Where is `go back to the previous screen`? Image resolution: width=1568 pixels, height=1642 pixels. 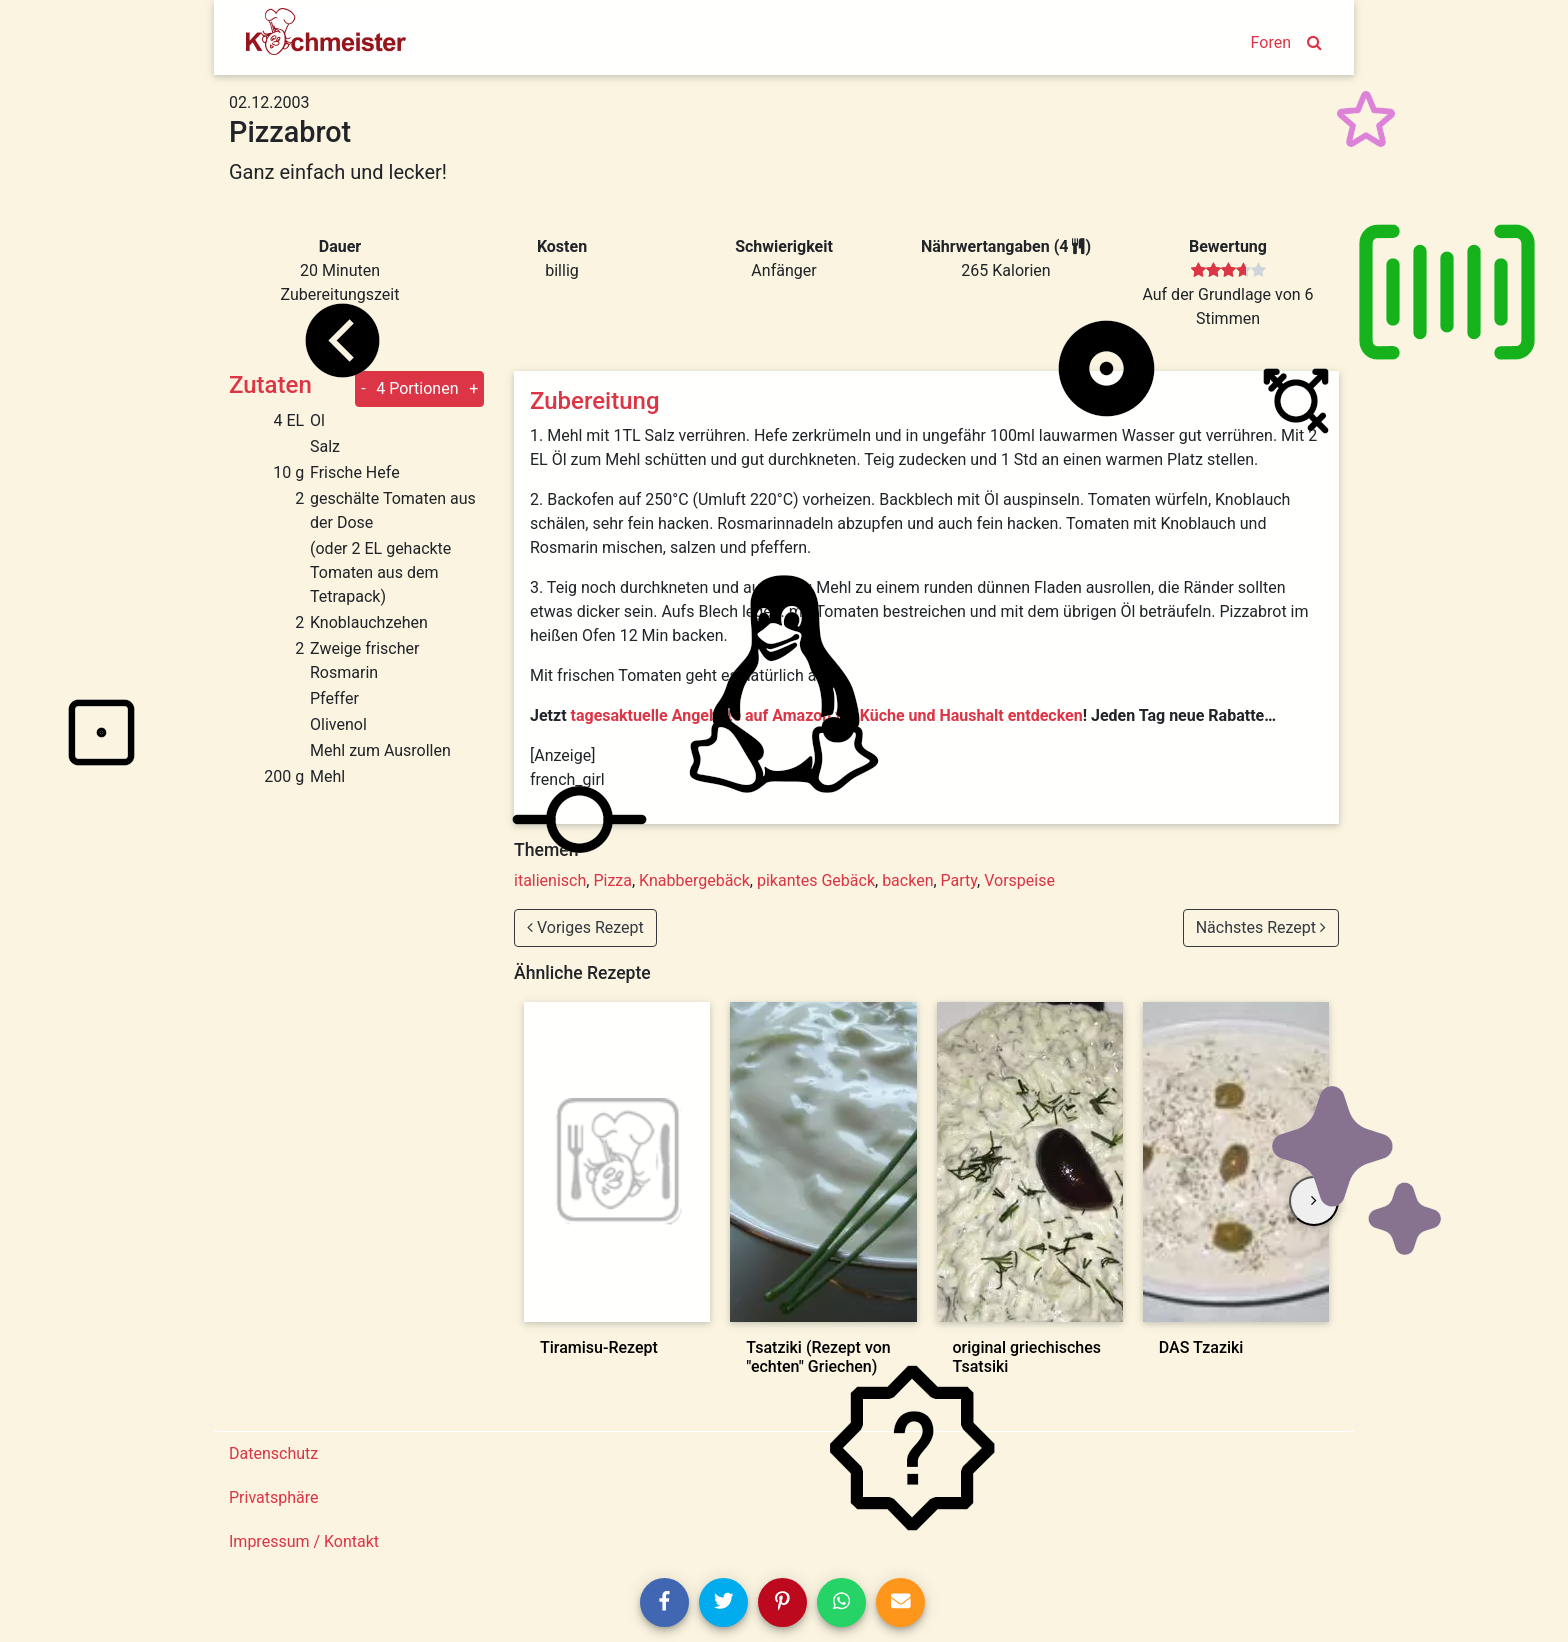
go back to the previous screen is located at coordinates (342, 340).